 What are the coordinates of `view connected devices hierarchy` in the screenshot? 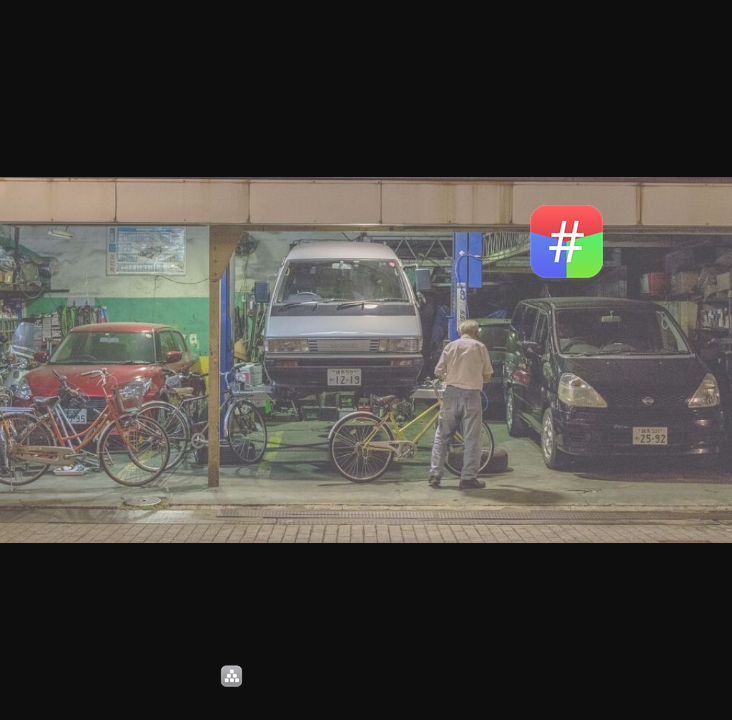 It's located at (231, 676).